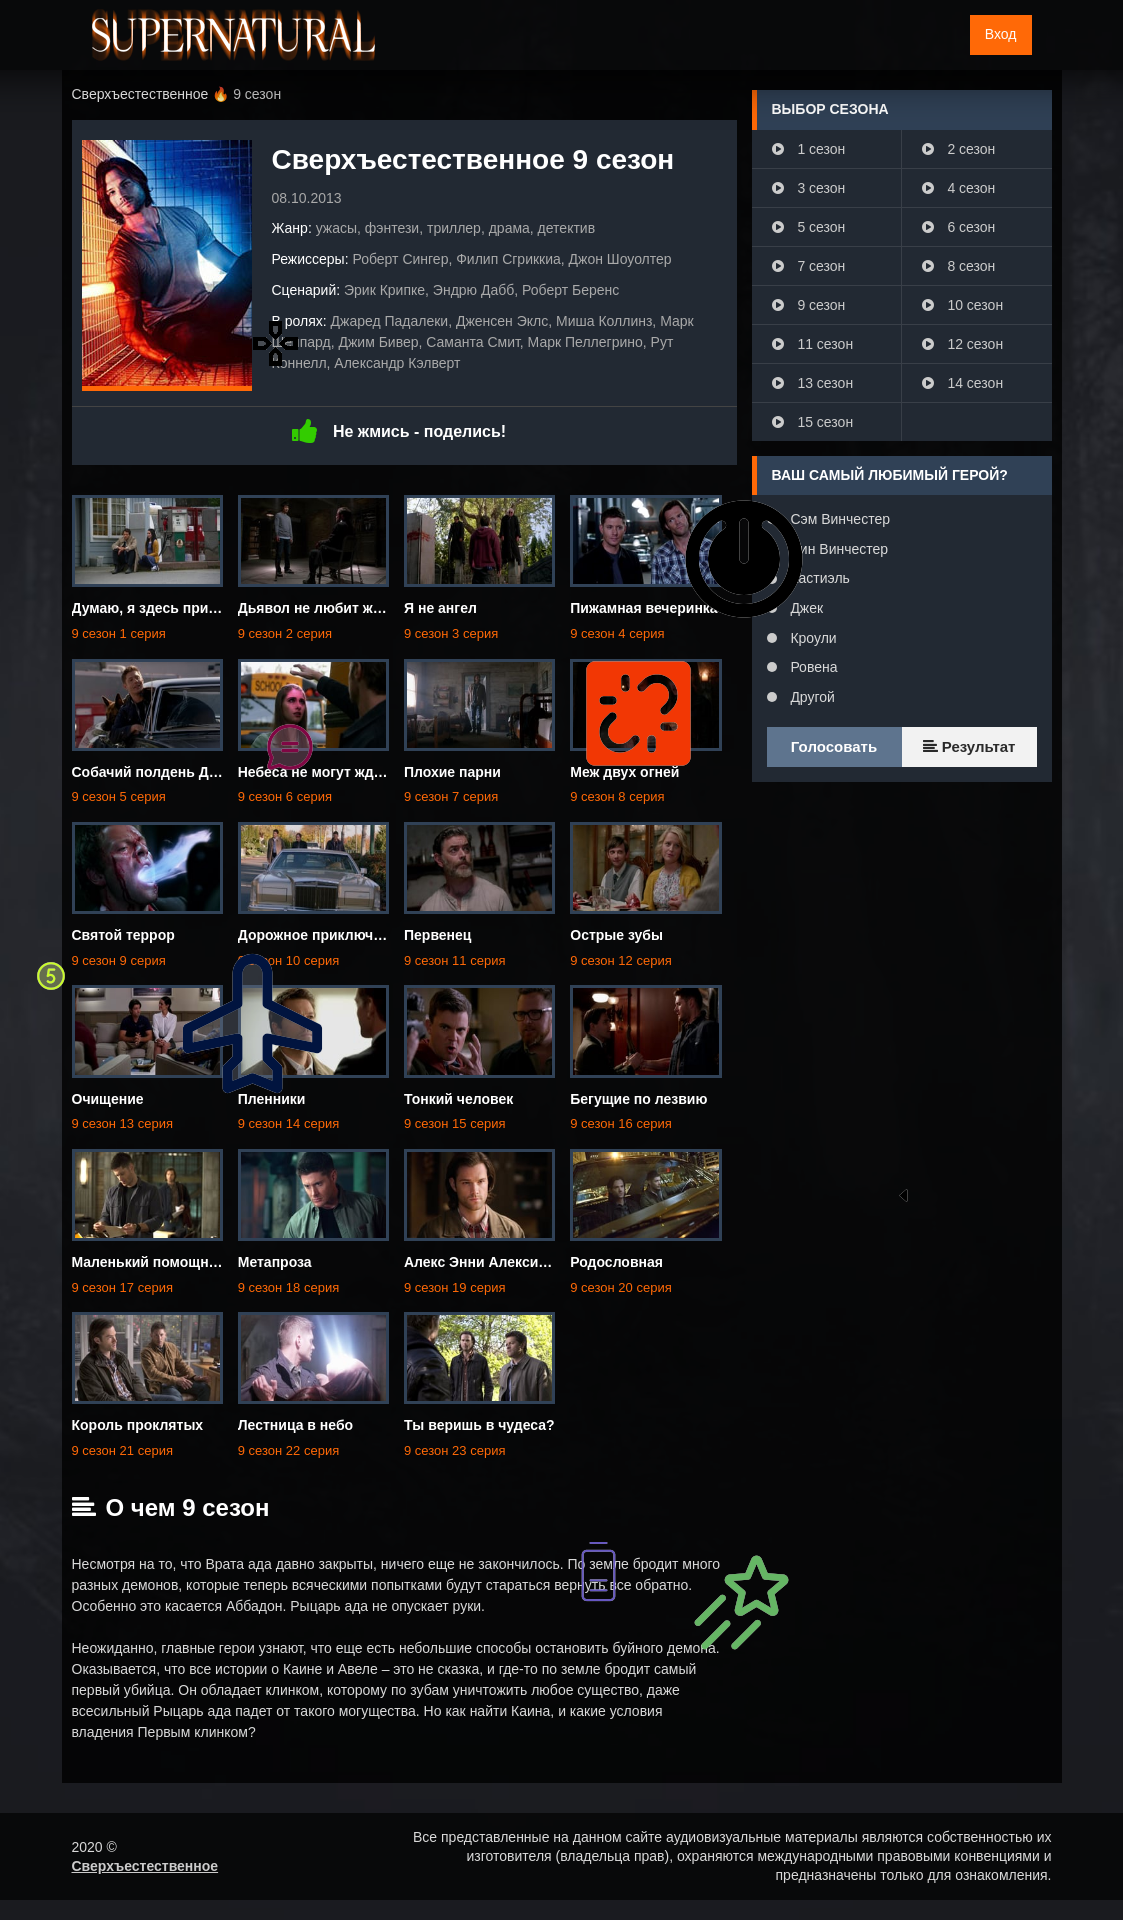 The width and height of the screenshot is (1123, 1920). Describe the element at coordinates (290, 747) in the screenshot. I see `open chat or messaging` at that location.